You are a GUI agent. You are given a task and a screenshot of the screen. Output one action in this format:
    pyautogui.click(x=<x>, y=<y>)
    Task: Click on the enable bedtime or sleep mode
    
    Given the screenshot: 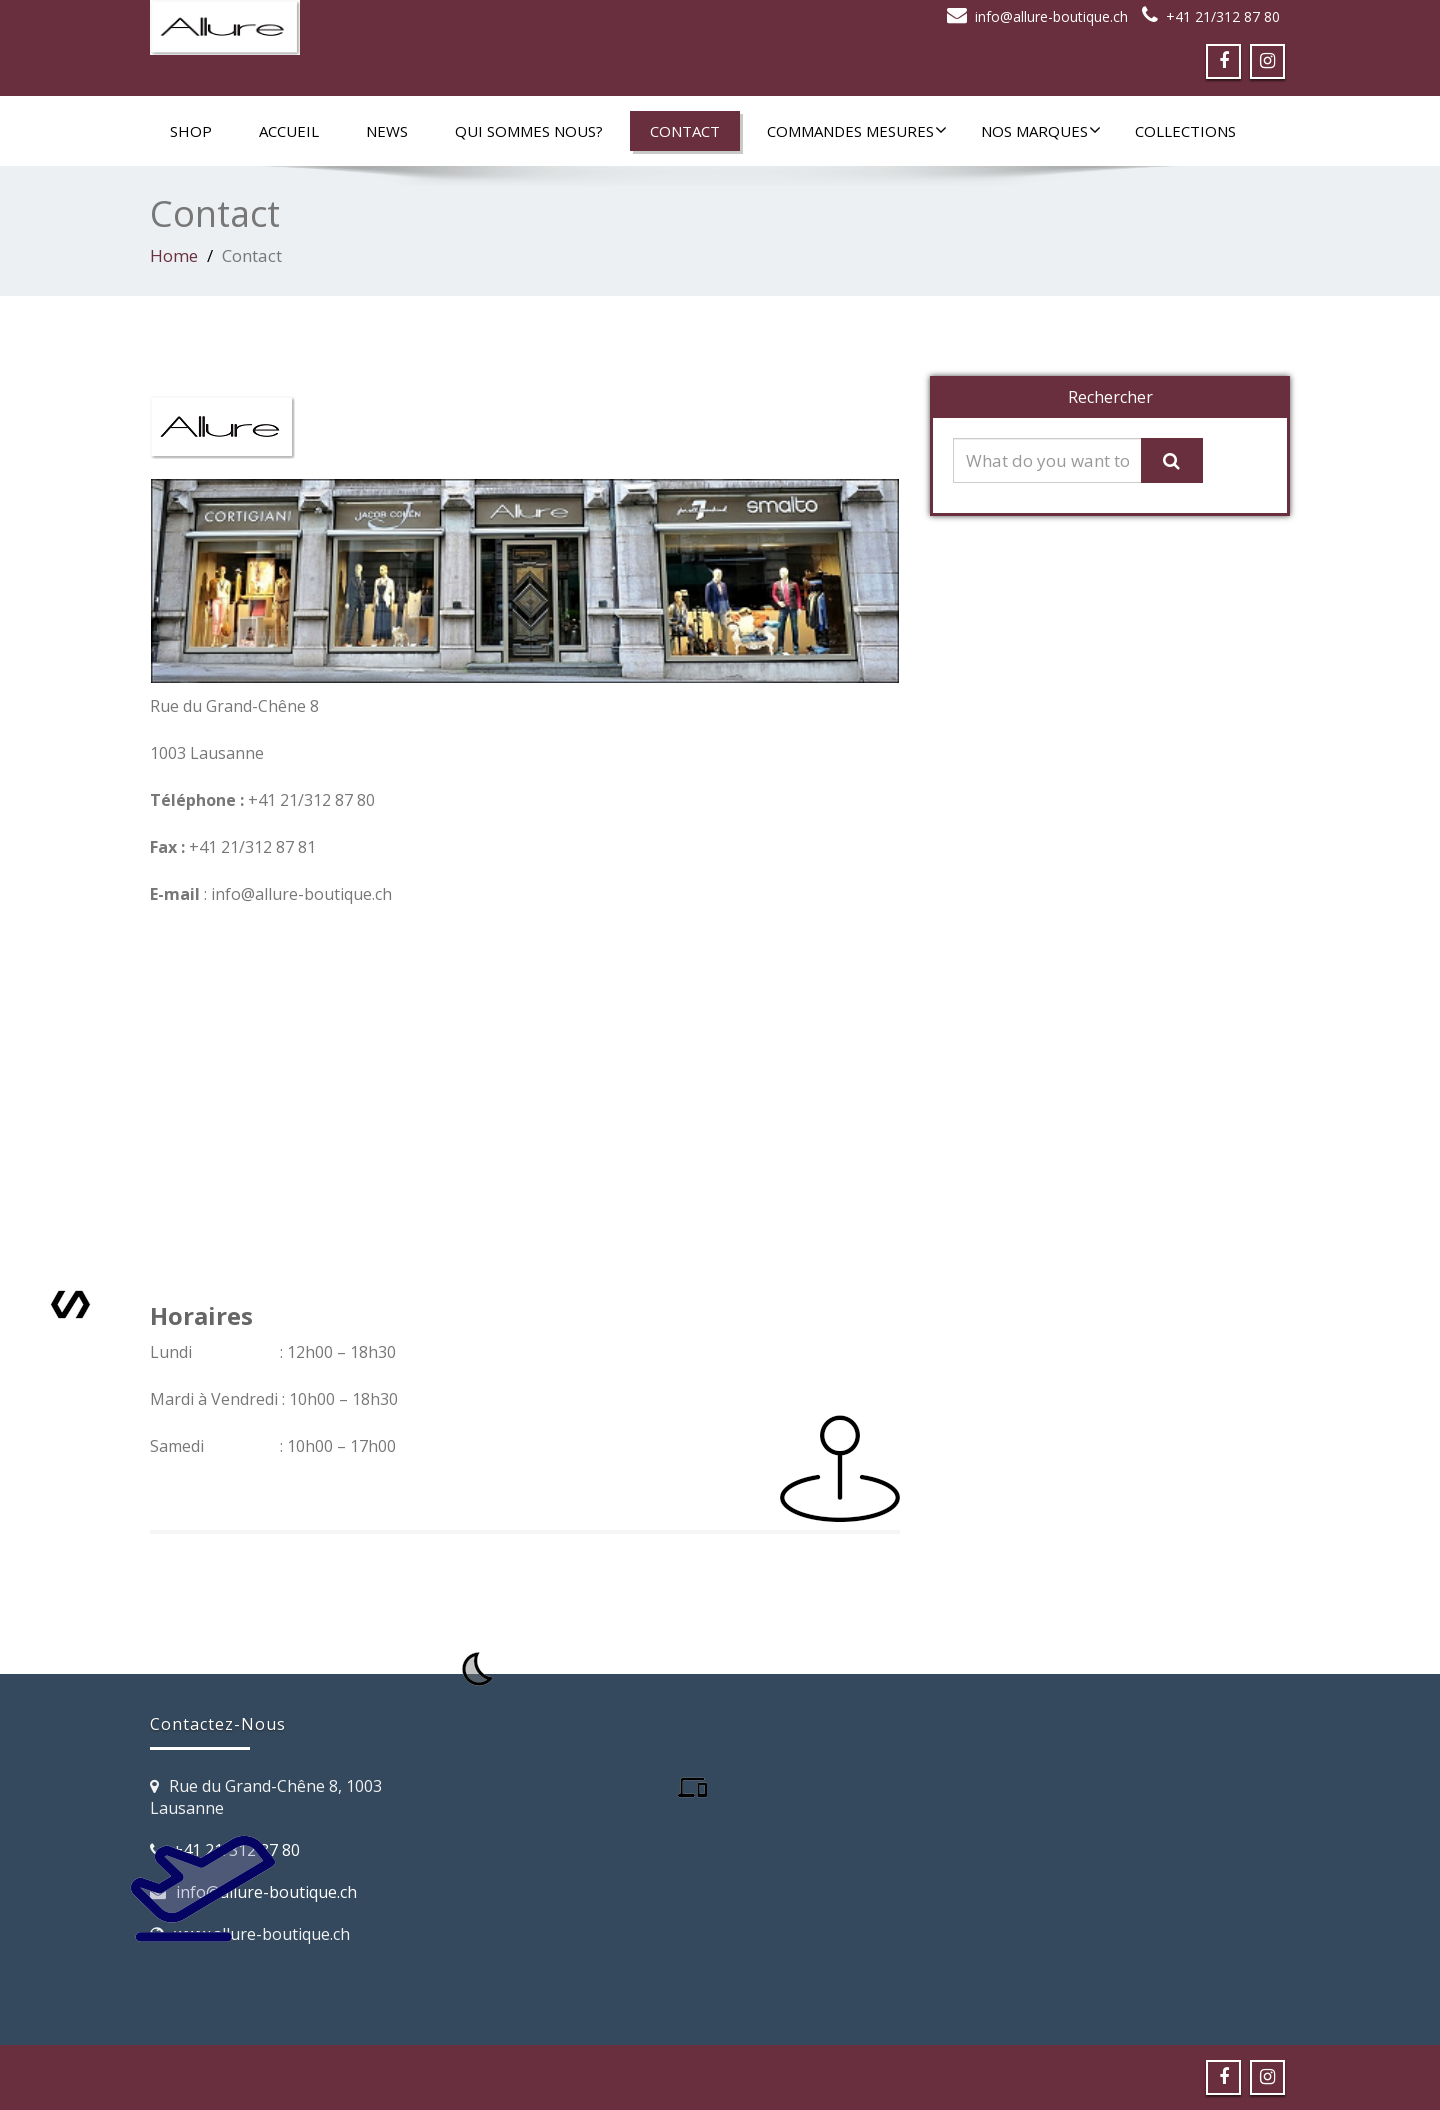 What is the action you would take?
    pyautogui.click(x=479, y=1669)
    